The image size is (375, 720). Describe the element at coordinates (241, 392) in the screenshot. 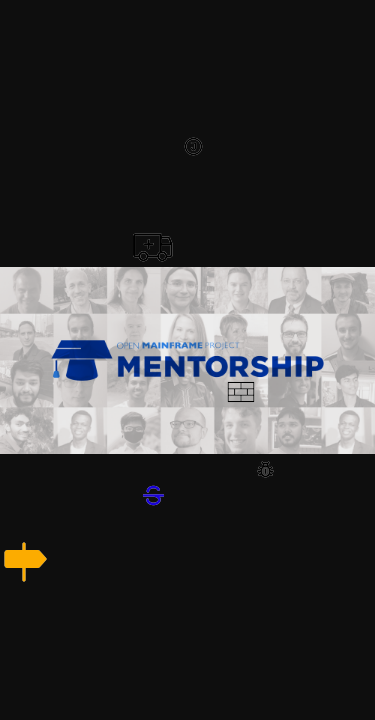

I see `view or edit wall layout` at that location.